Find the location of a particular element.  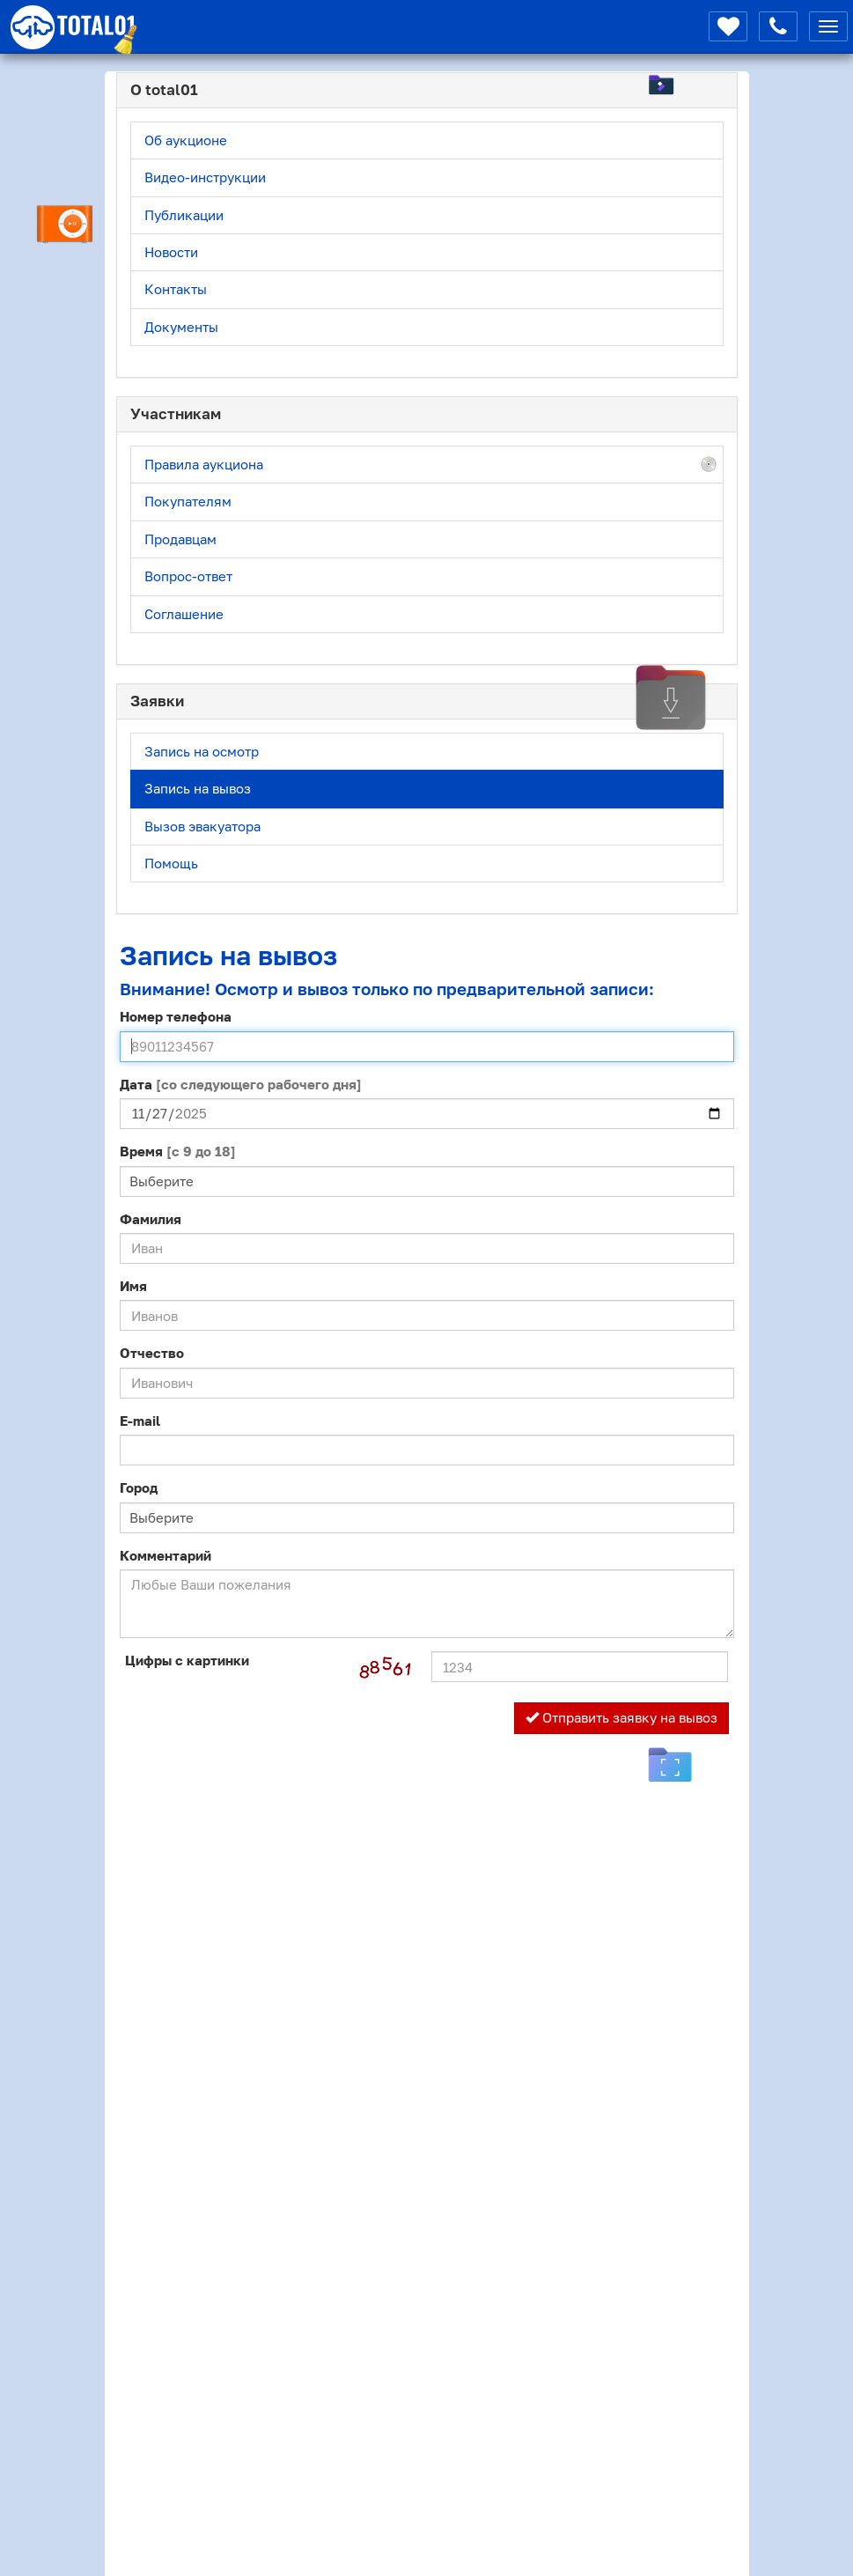

indicates a DVD+R disc drive or media is located at coordinates (709, 464).